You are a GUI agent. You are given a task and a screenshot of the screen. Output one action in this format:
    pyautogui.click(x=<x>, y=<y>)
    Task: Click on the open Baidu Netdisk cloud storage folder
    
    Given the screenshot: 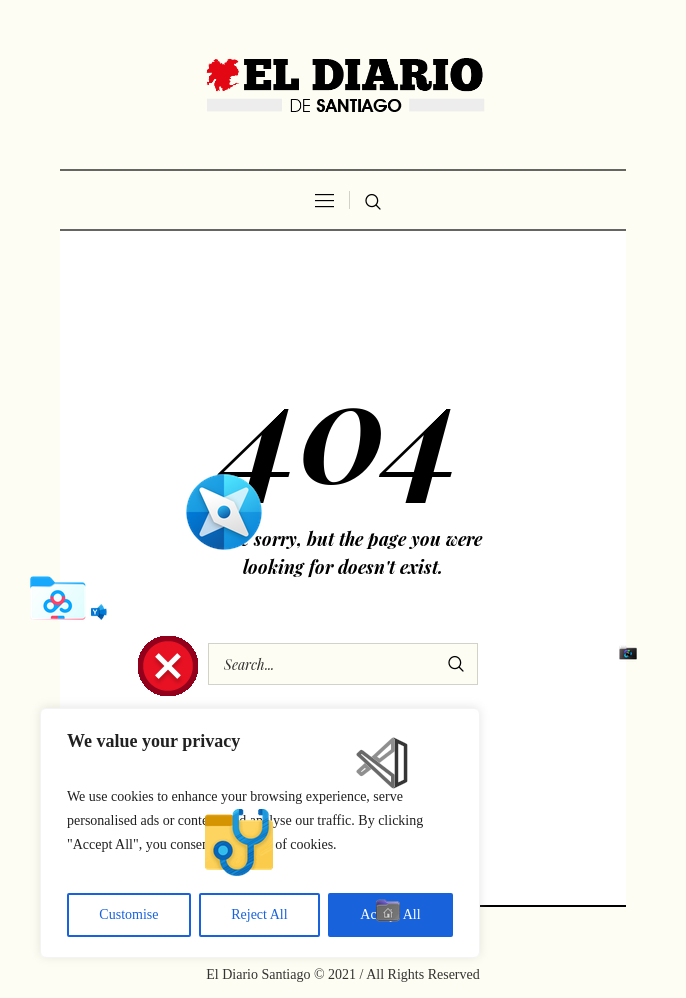 What is the action you would take?
    pyautogui.click(x=57, y=599)
    